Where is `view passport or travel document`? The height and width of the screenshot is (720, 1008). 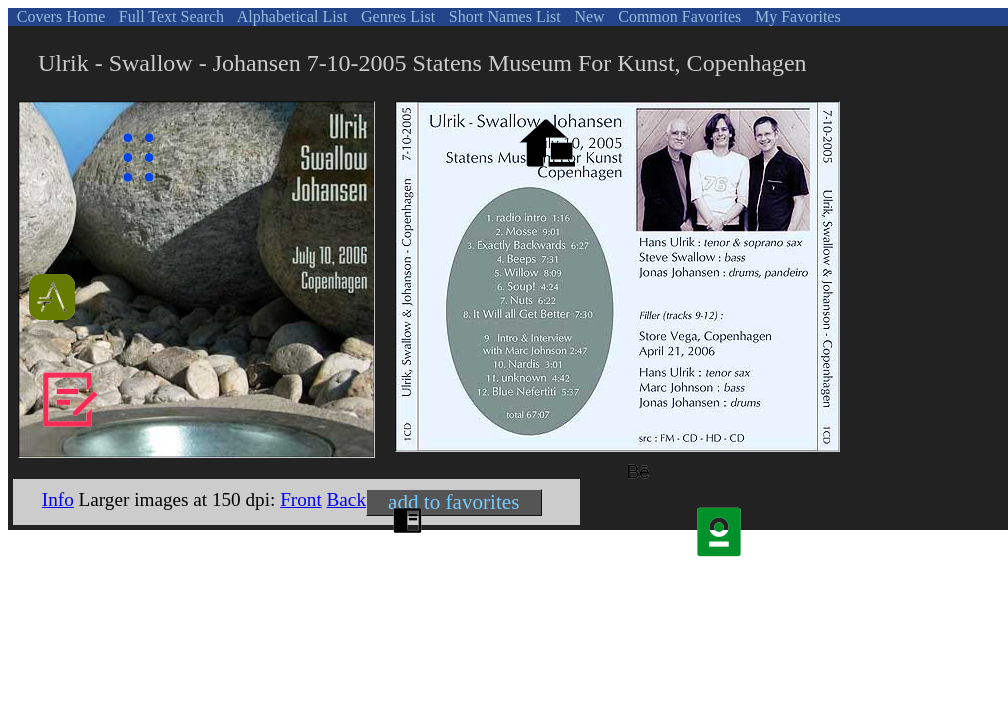 view passport or travel document is located at coordinates (719, 532).